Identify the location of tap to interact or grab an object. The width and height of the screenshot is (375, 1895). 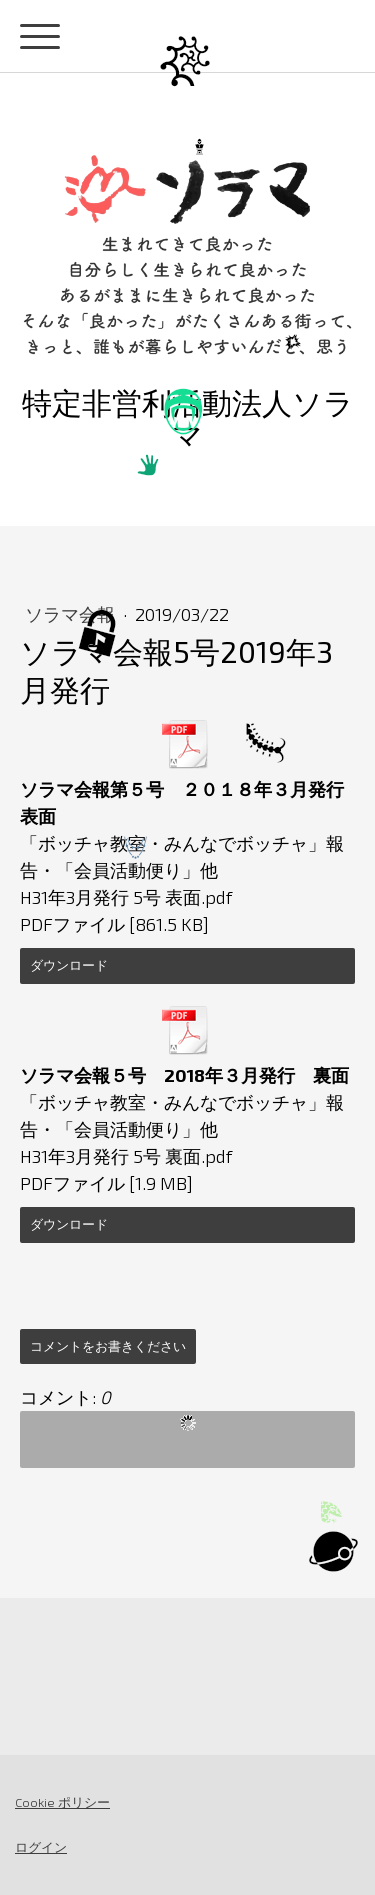
(148, 465).